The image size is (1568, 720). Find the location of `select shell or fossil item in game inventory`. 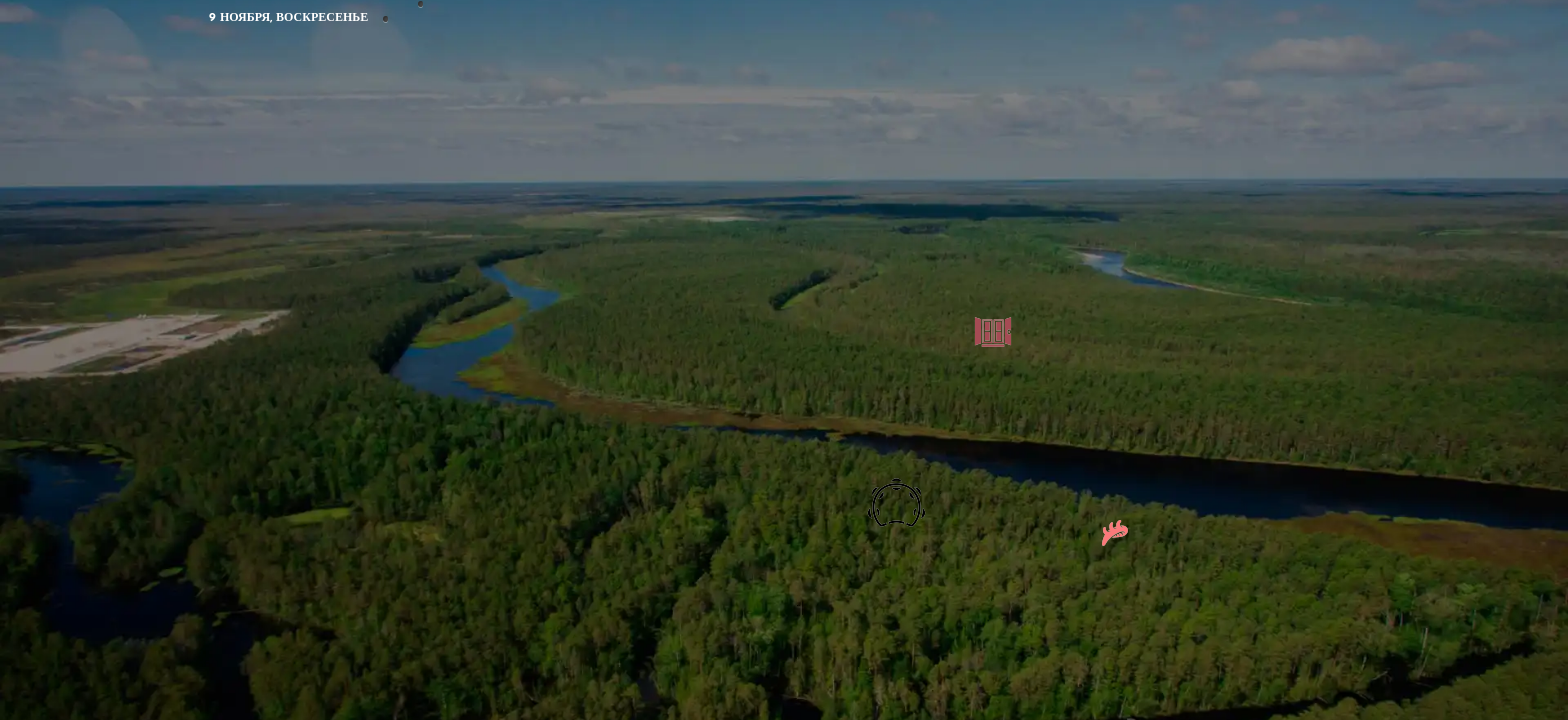

select shell or fossil item in game inventory is located at coordinates (1115, 533).